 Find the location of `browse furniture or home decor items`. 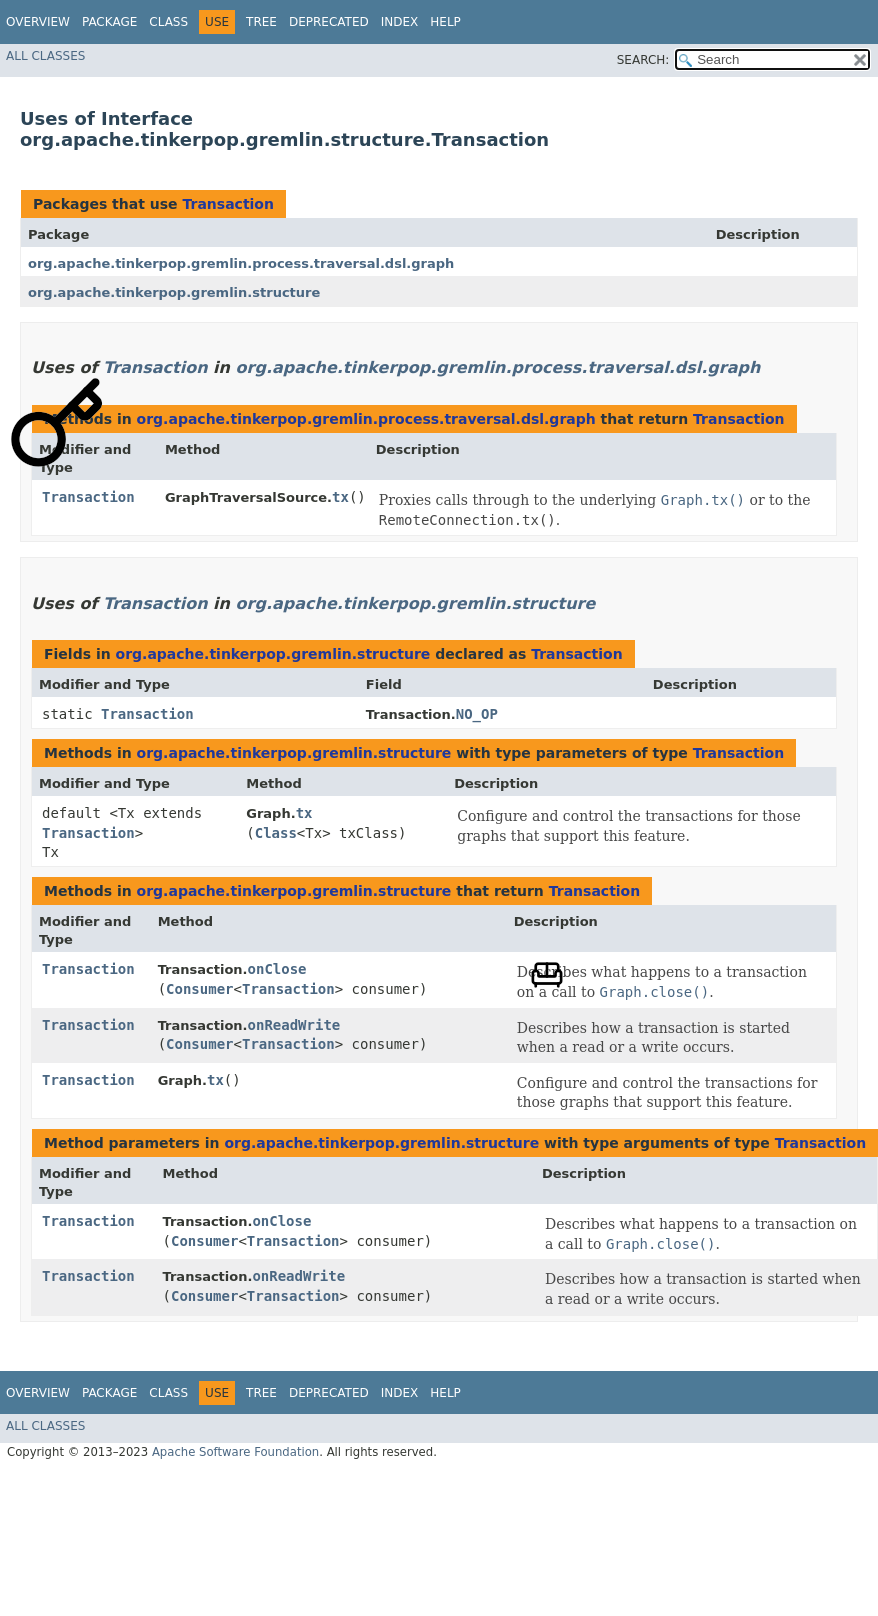

browse furniture or home decor items is located at coordinates (547, 975).